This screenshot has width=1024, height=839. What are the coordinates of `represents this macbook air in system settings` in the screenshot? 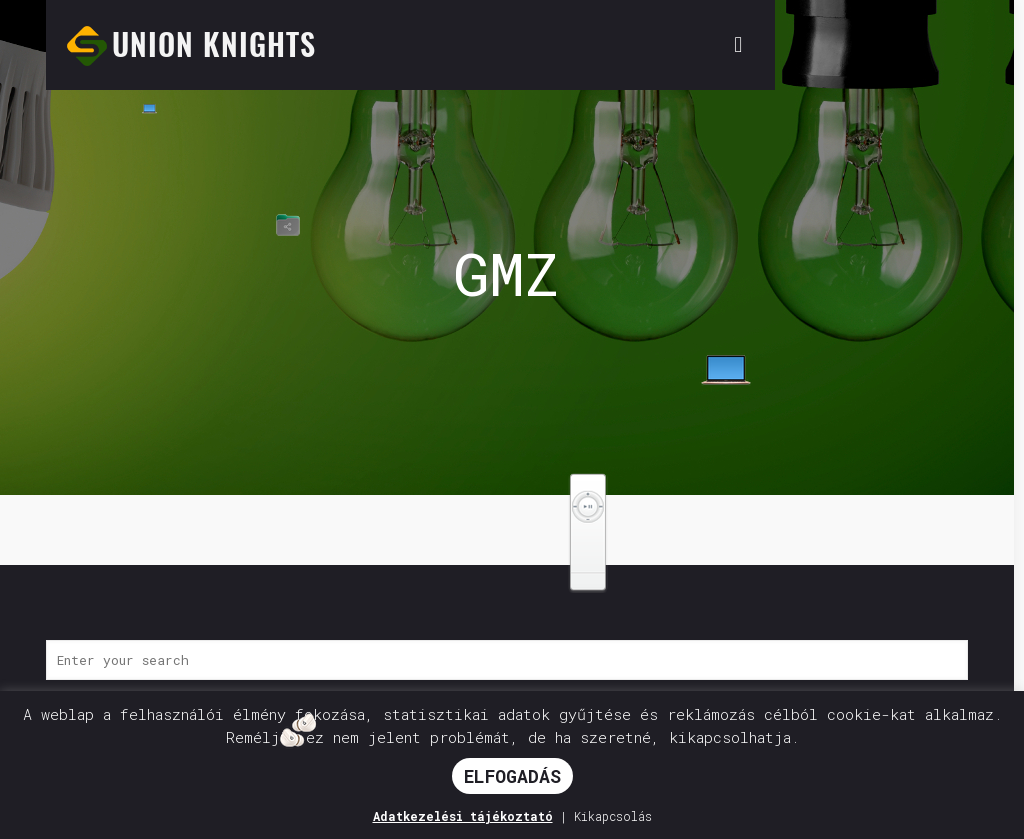 It's located at (149, 107).